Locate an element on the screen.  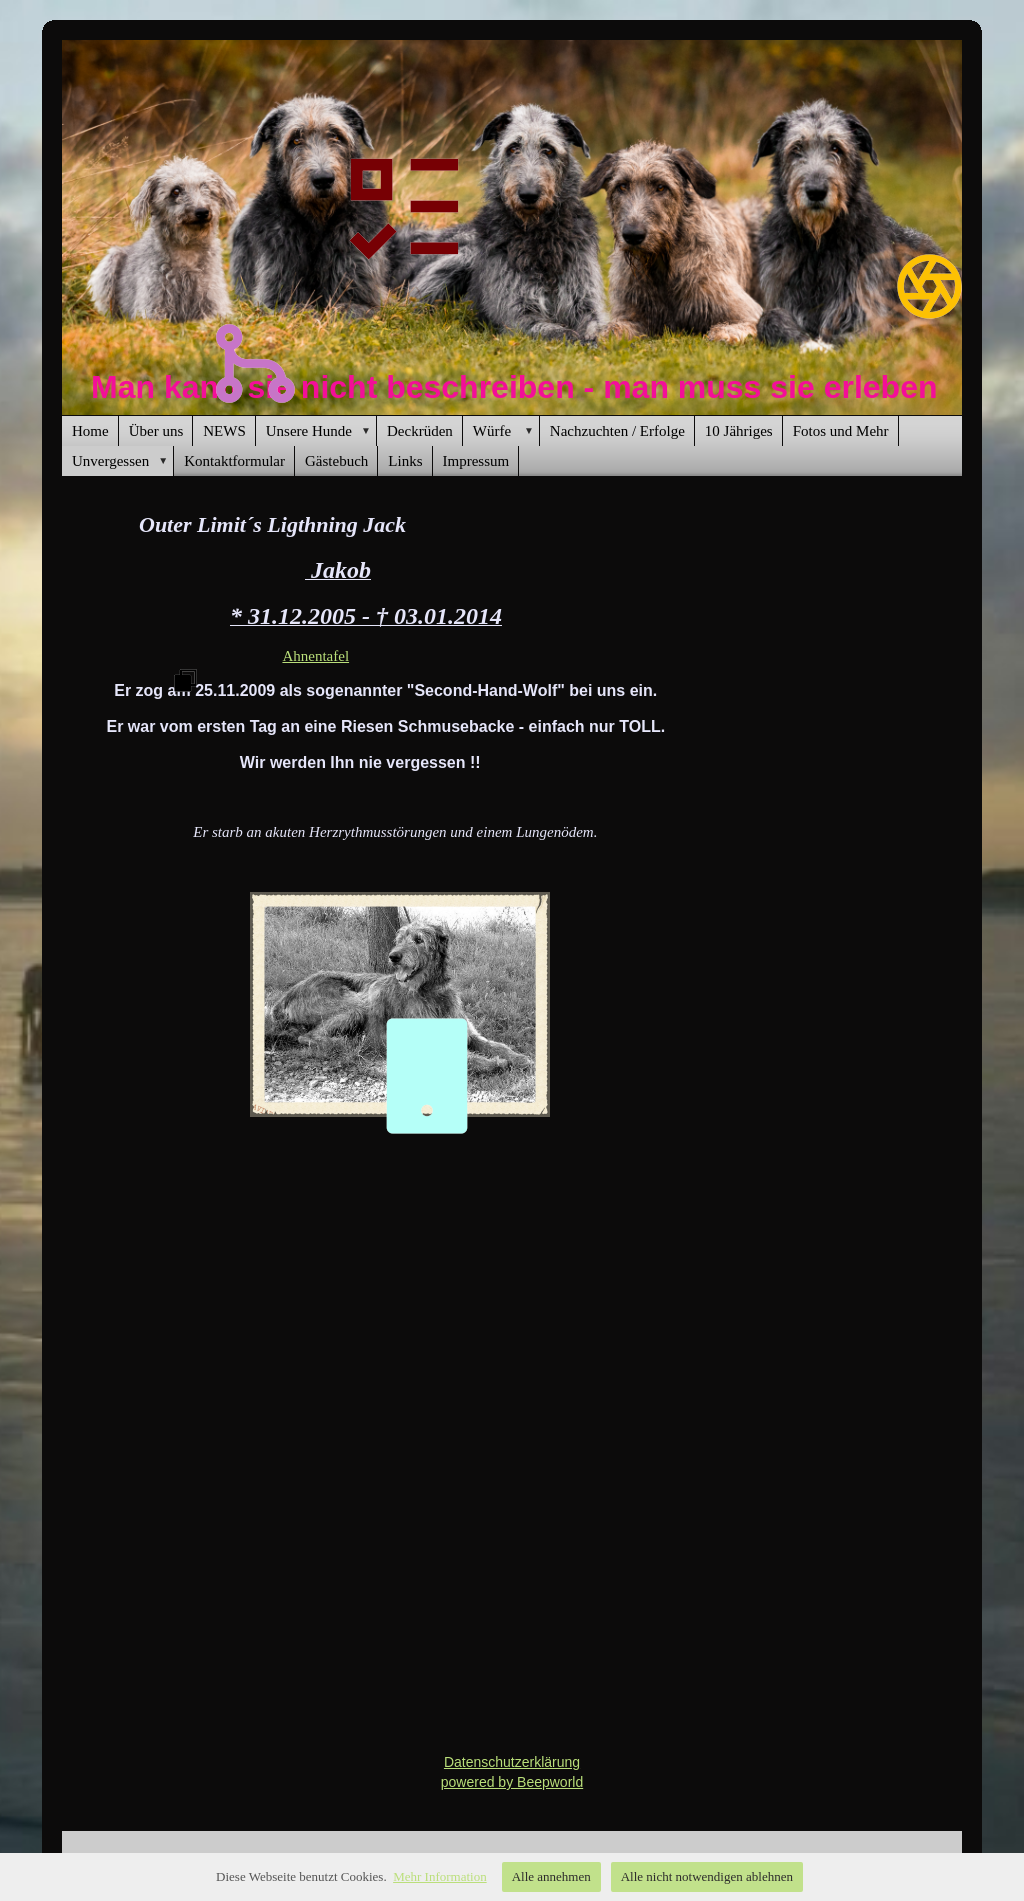
select multiple items is located at coordinates (185, 680).